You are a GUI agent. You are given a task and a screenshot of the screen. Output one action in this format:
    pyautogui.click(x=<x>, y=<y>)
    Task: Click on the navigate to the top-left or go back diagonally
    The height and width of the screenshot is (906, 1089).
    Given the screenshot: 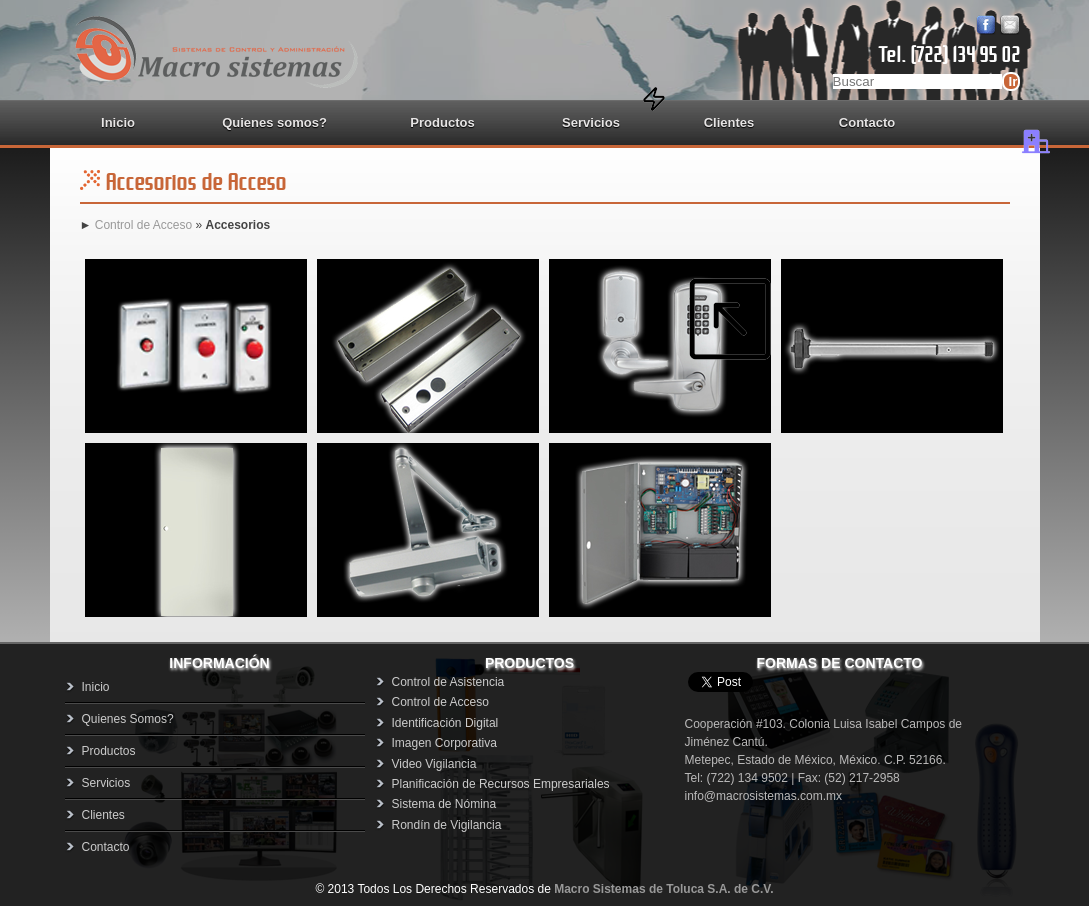 What is the action you would take?
    pyautogui.click(x=730, y=319)
    